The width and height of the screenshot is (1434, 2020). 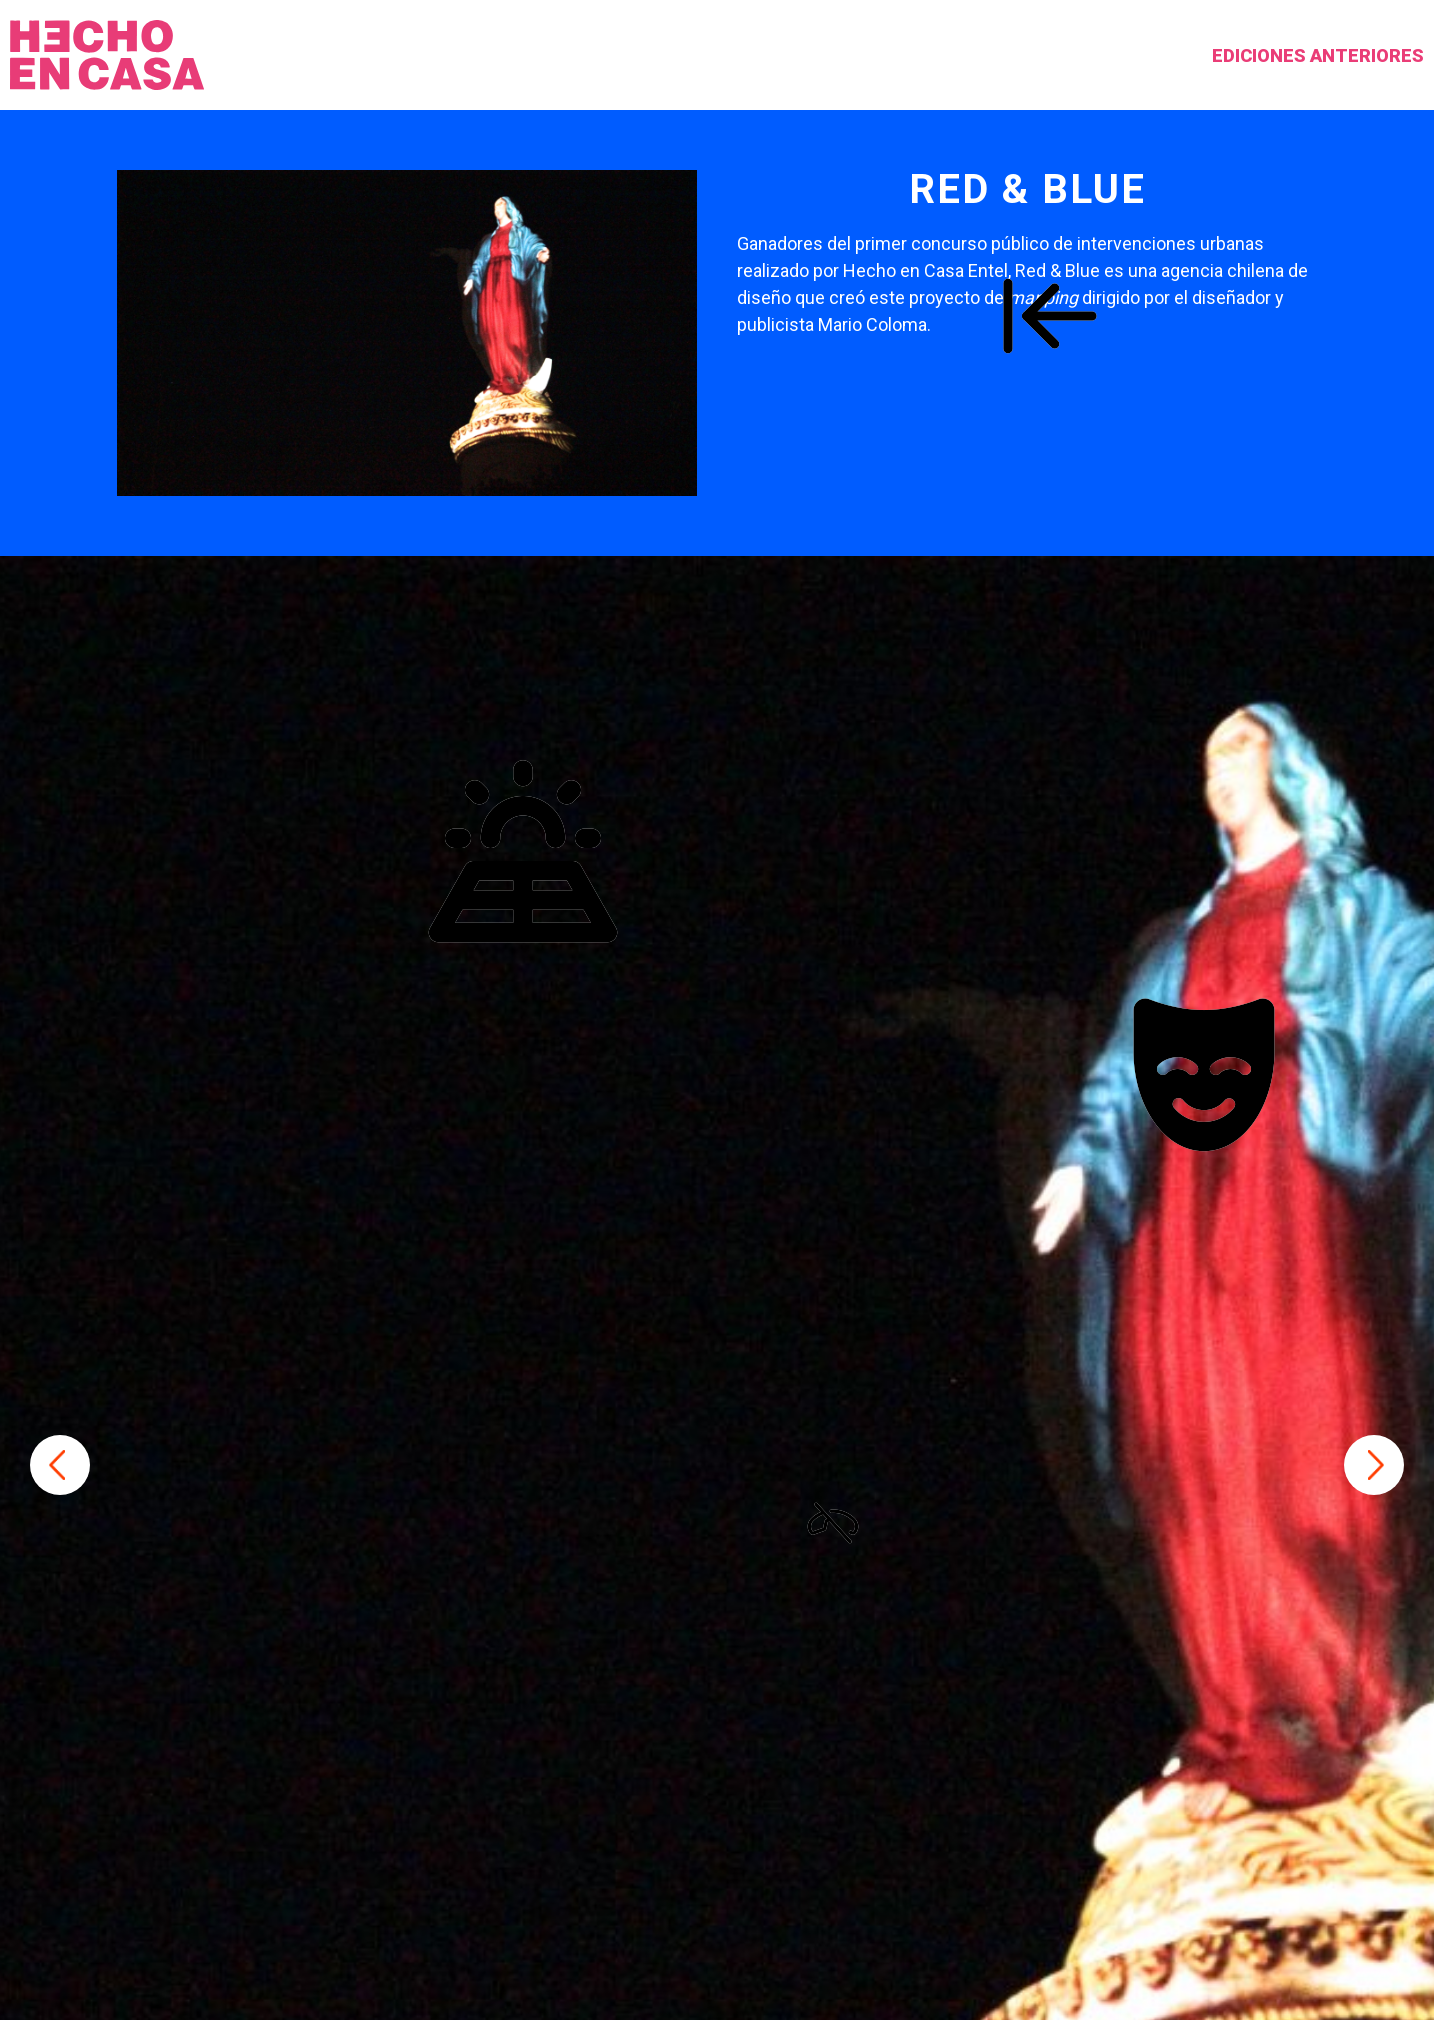 What do you see at coordinates (833, 1523) in the screenshot?
I see `end or decline a phone call` at bounding box center [833, 1523].